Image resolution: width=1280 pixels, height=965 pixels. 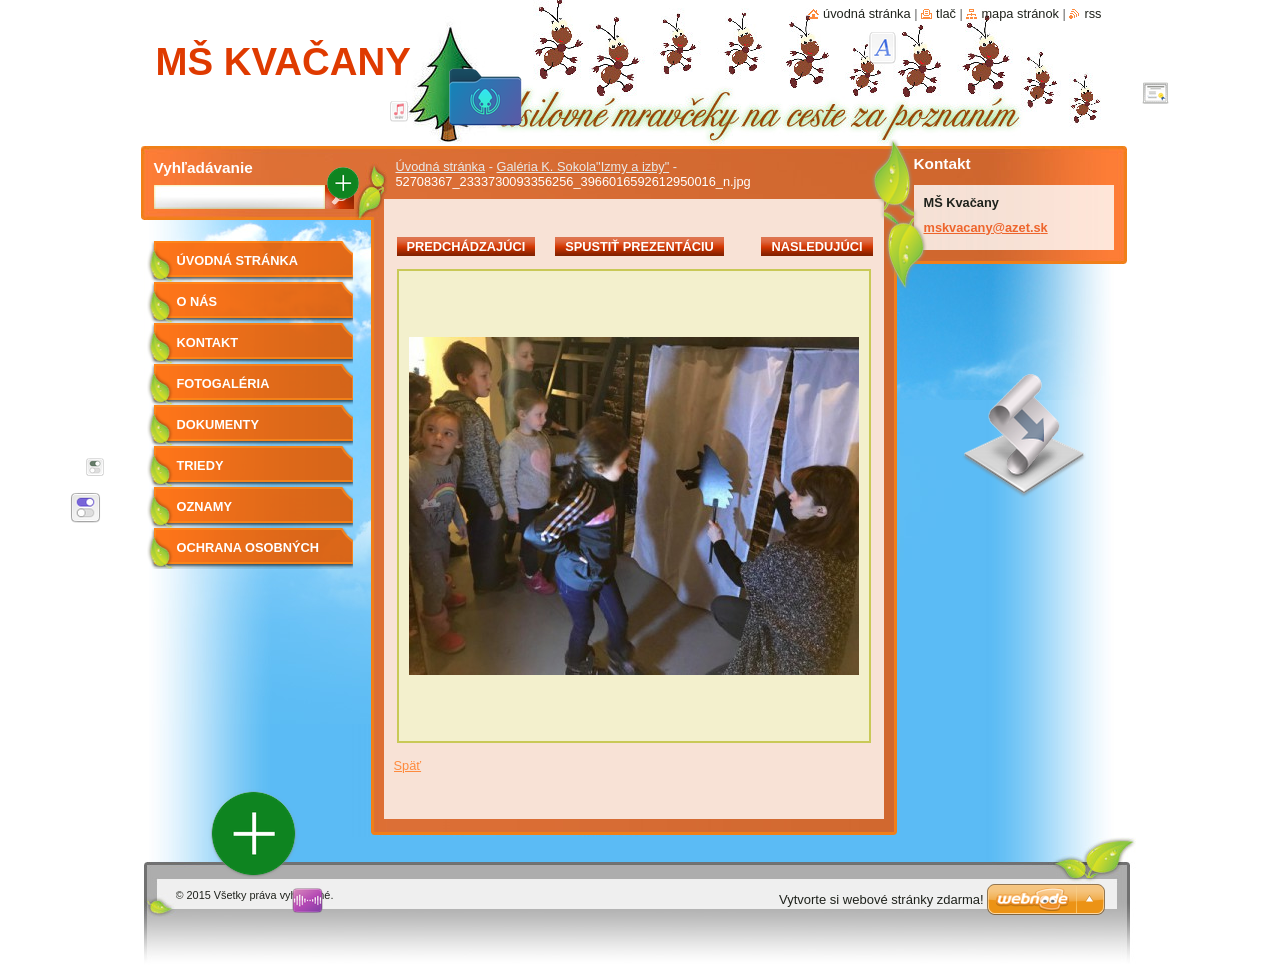 I want to click on add a new item, so click(x=343, y=183).